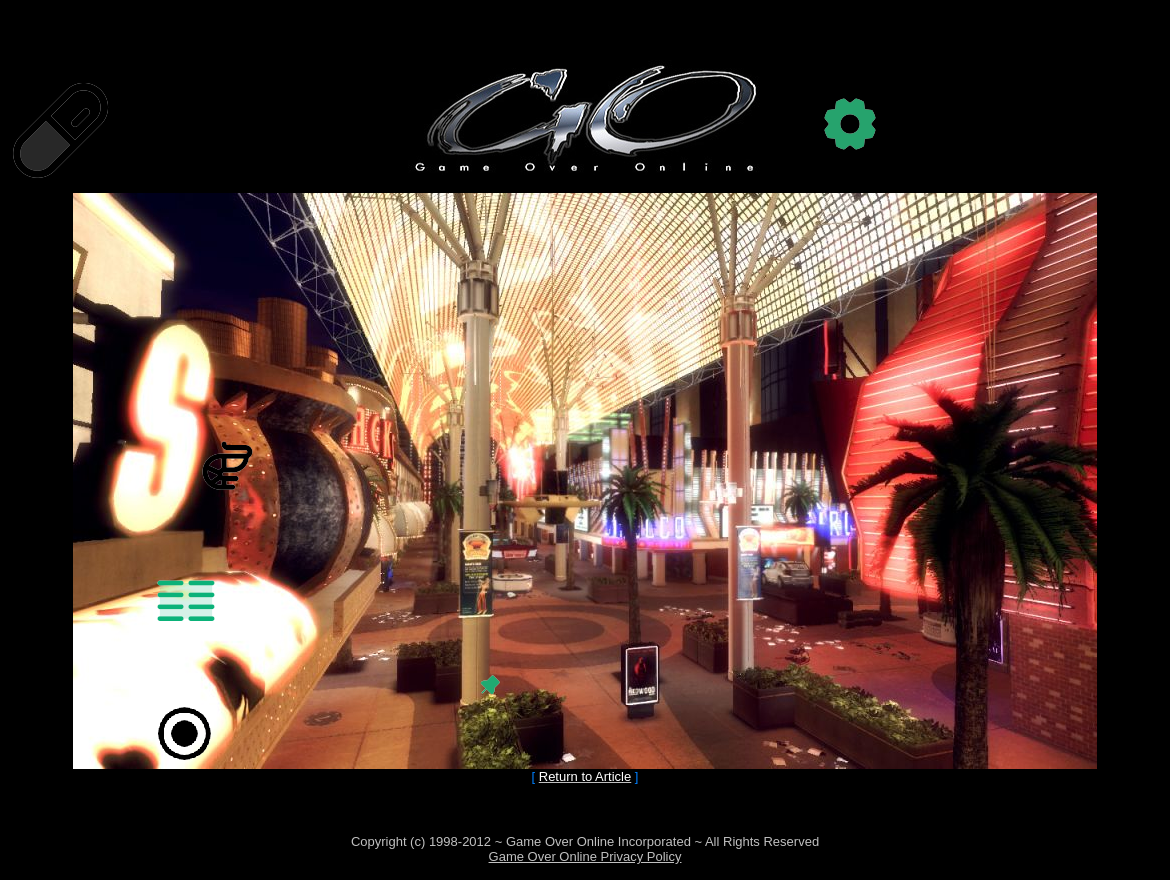 Image resolution: width=1170 pixels, height=880 pixels. What do you see at coordinates (186, 602) in the screenshot?
I see `switch to multi-column text layout` at bounding box center [186, 602].